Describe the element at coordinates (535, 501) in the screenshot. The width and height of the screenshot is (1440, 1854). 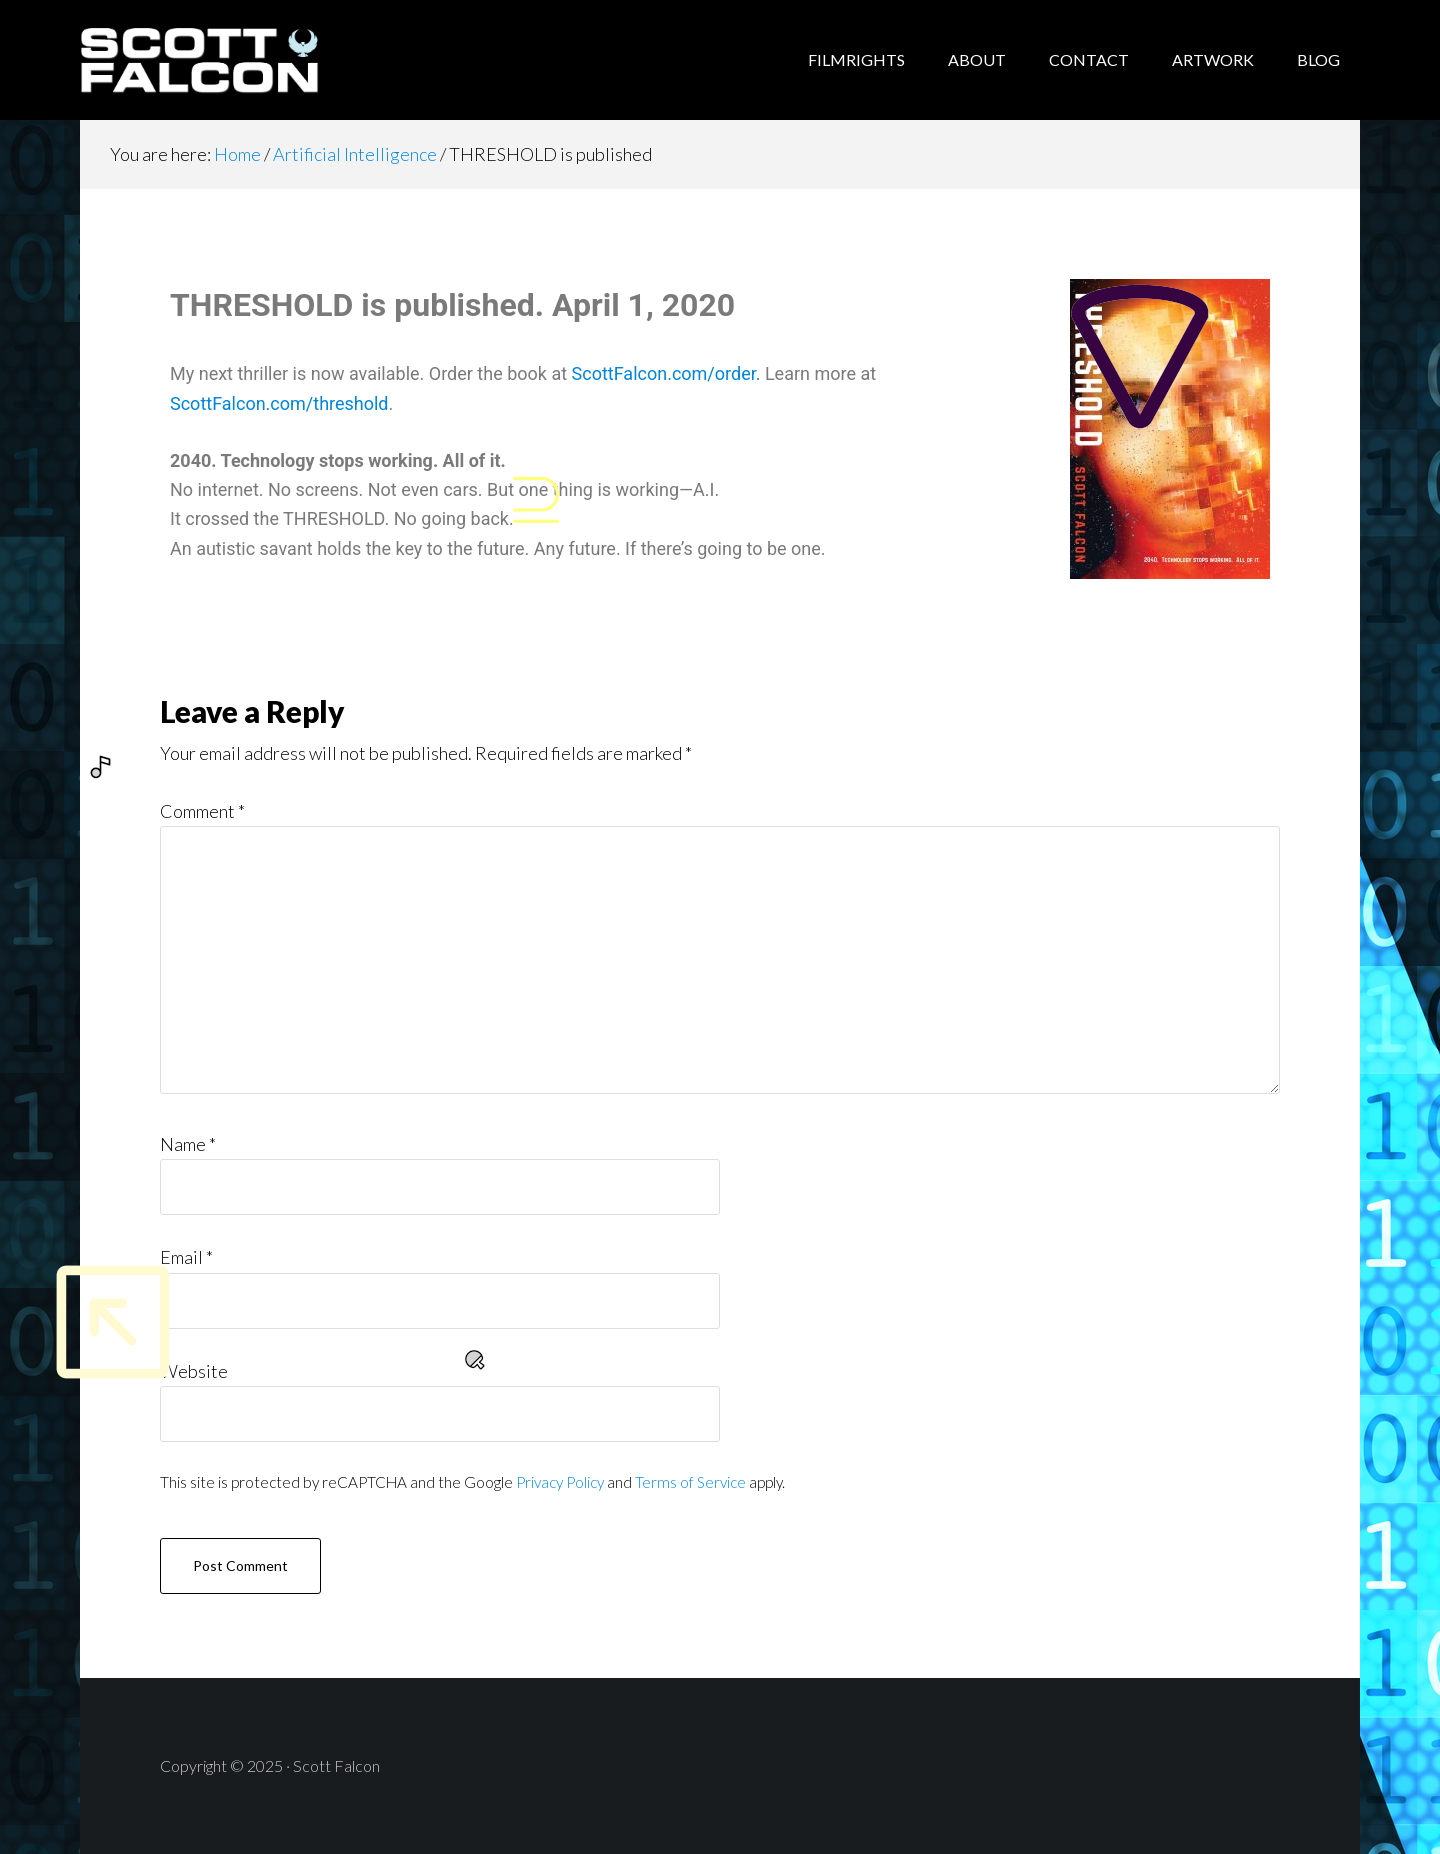
I see `indicates a superset mathematical relationship` at that location.